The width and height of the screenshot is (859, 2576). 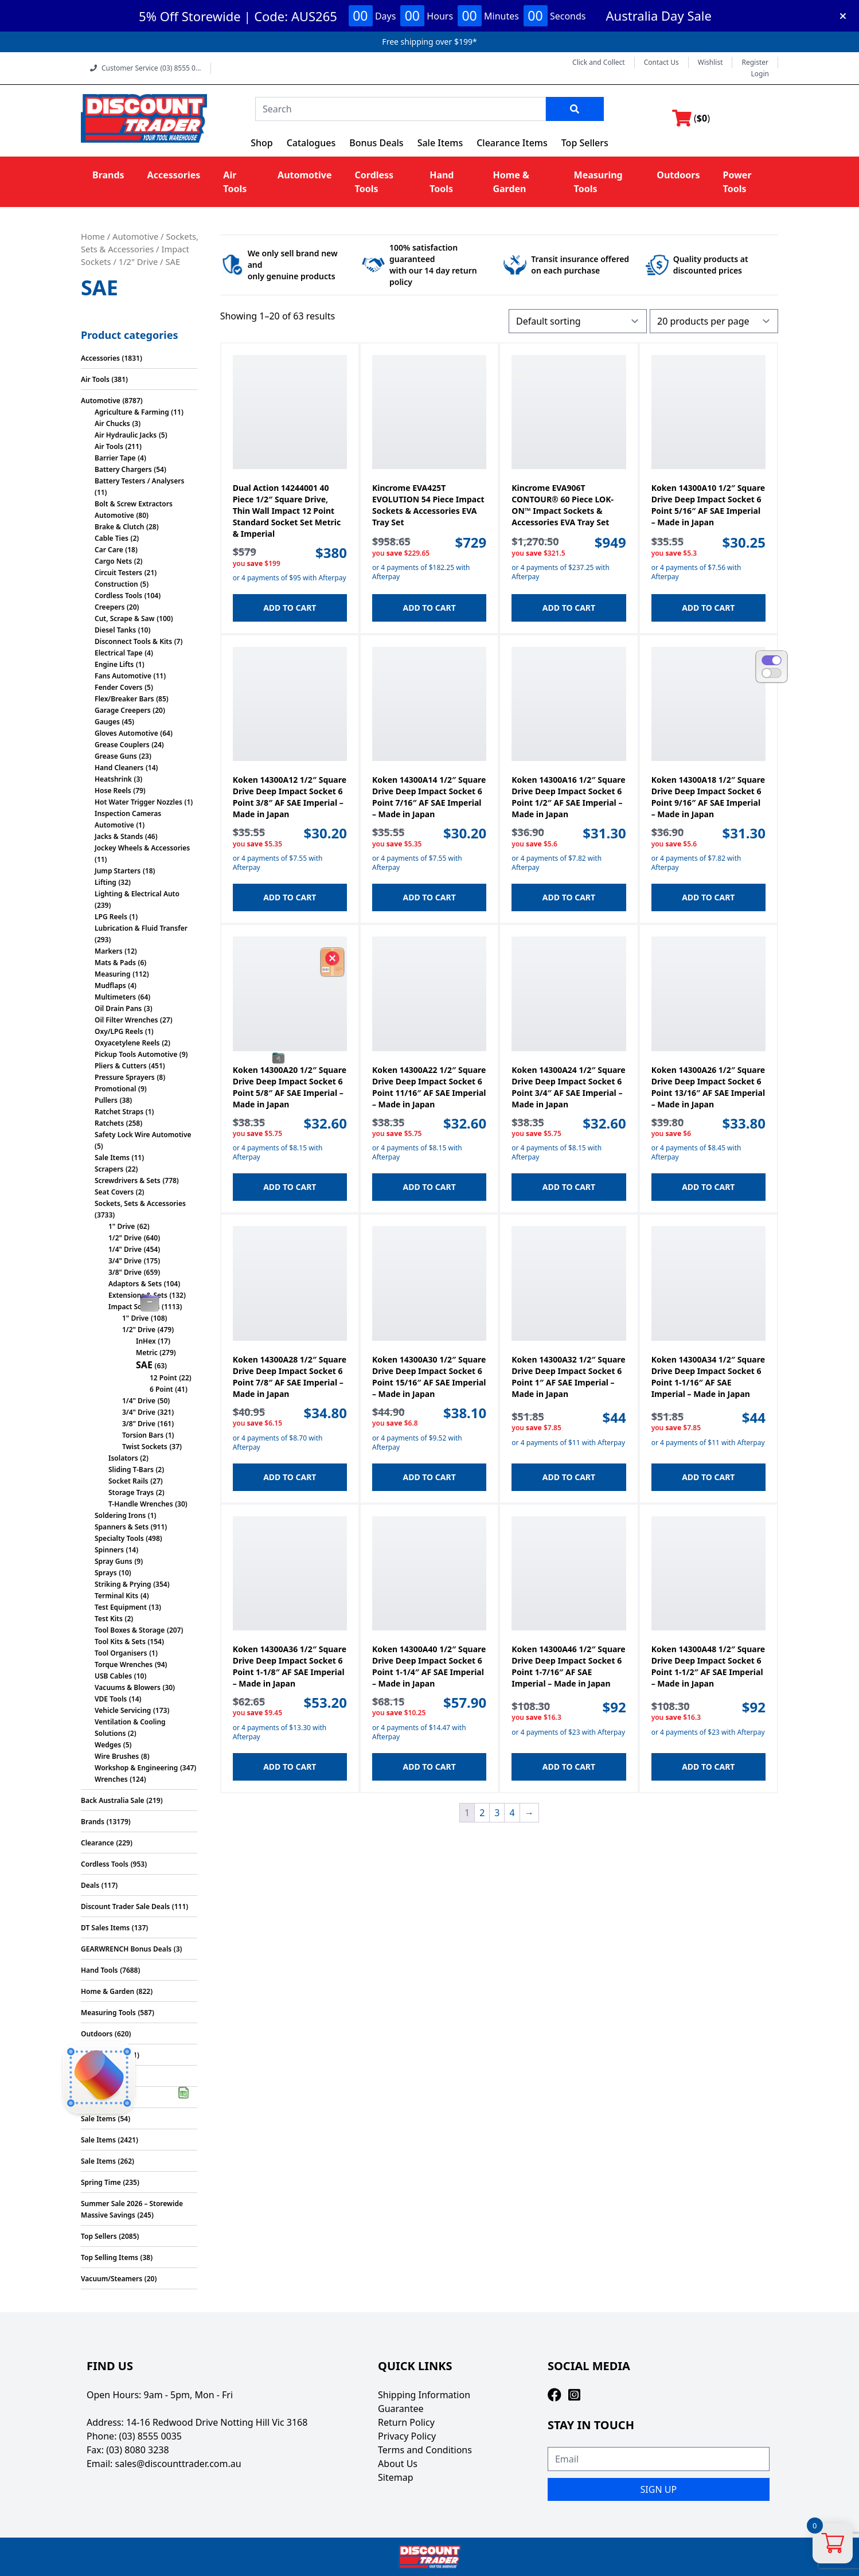 What do you see at coordinates (332, 962) in the screenshot?
I see `indicates a package removal or uninstallation in progress` at bounding box center [332, 962].